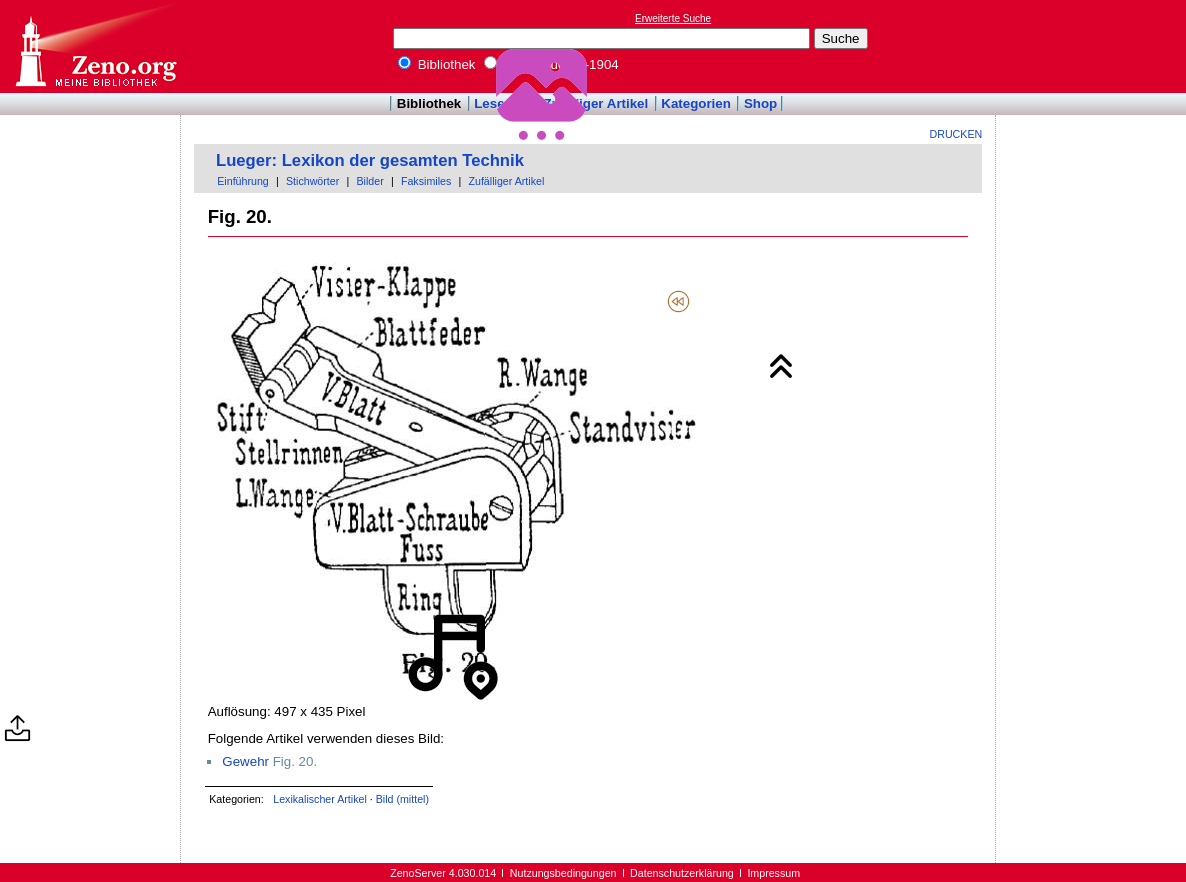 The width and height of the screenshot is (1186, 882). Describe the element at coordinates (451, 653) in the screenshot. I see `view music tagged with a location` at that location.